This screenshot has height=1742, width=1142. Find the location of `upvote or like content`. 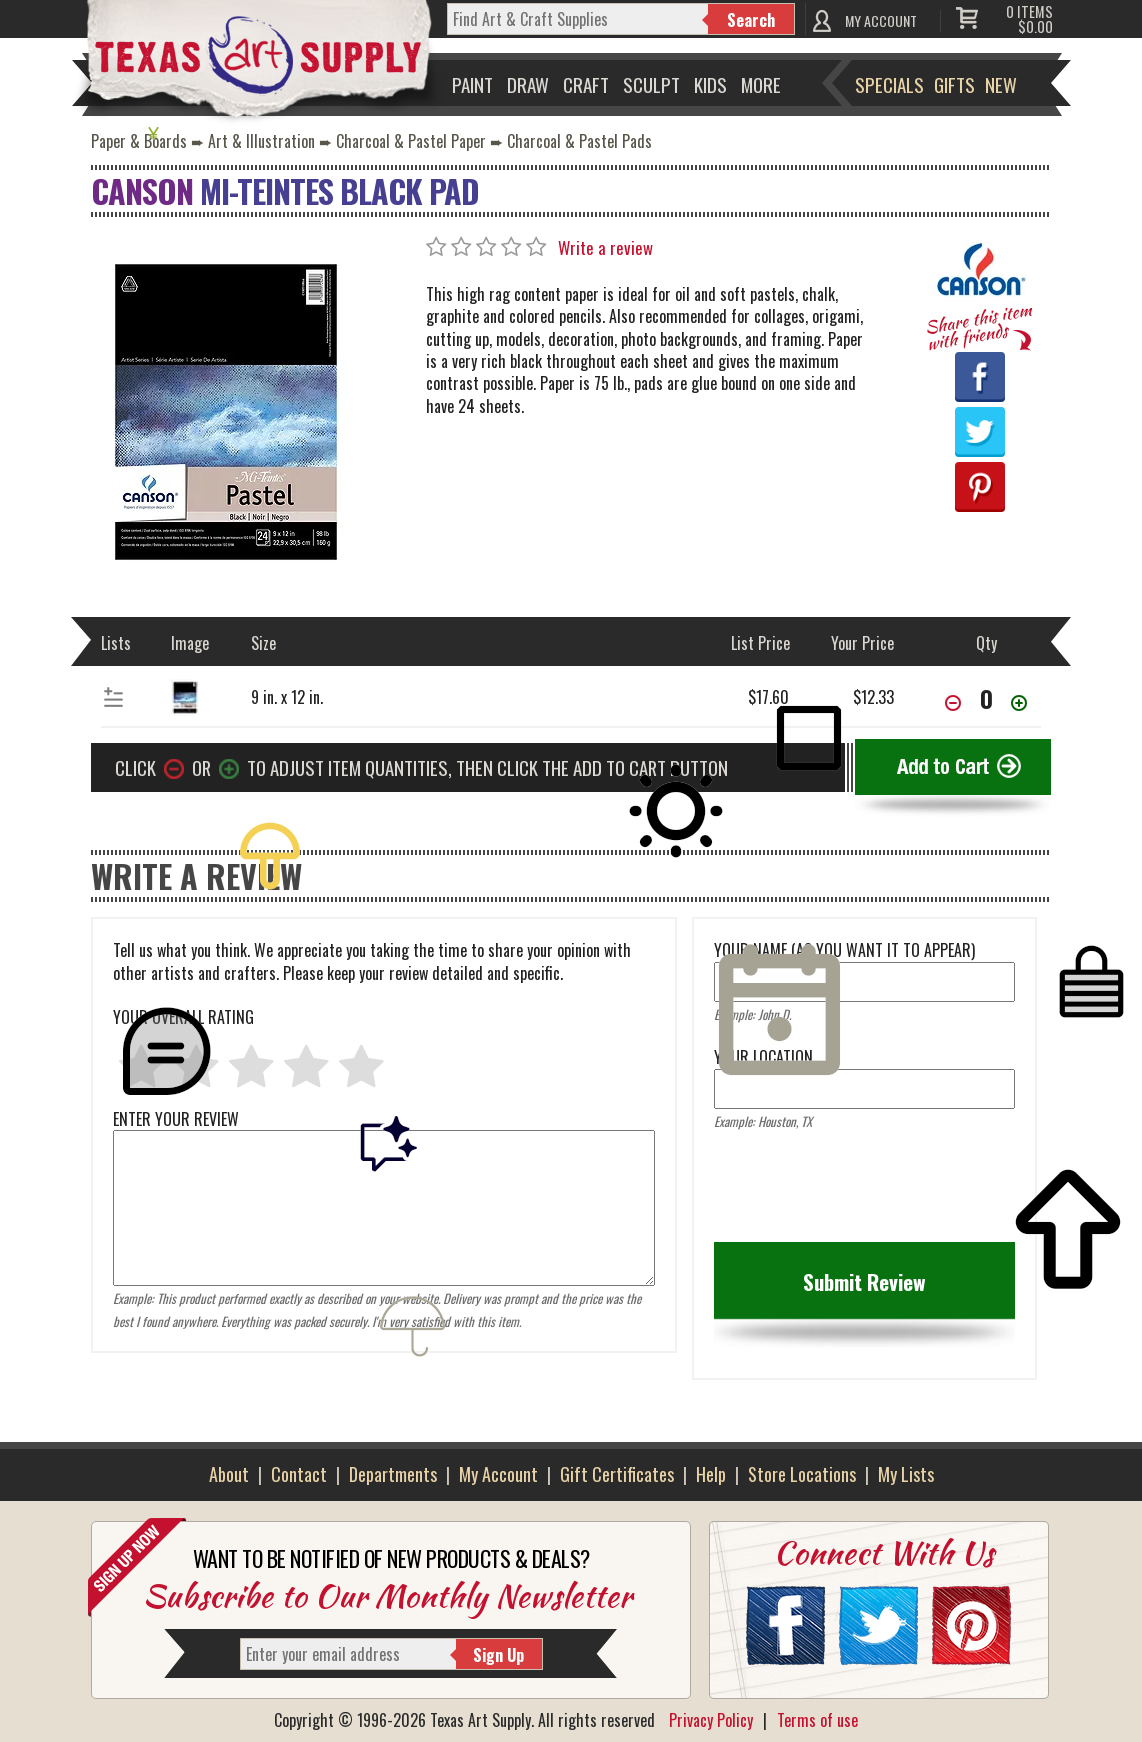

upvote or like content is located at coordinates (1068, 1228).